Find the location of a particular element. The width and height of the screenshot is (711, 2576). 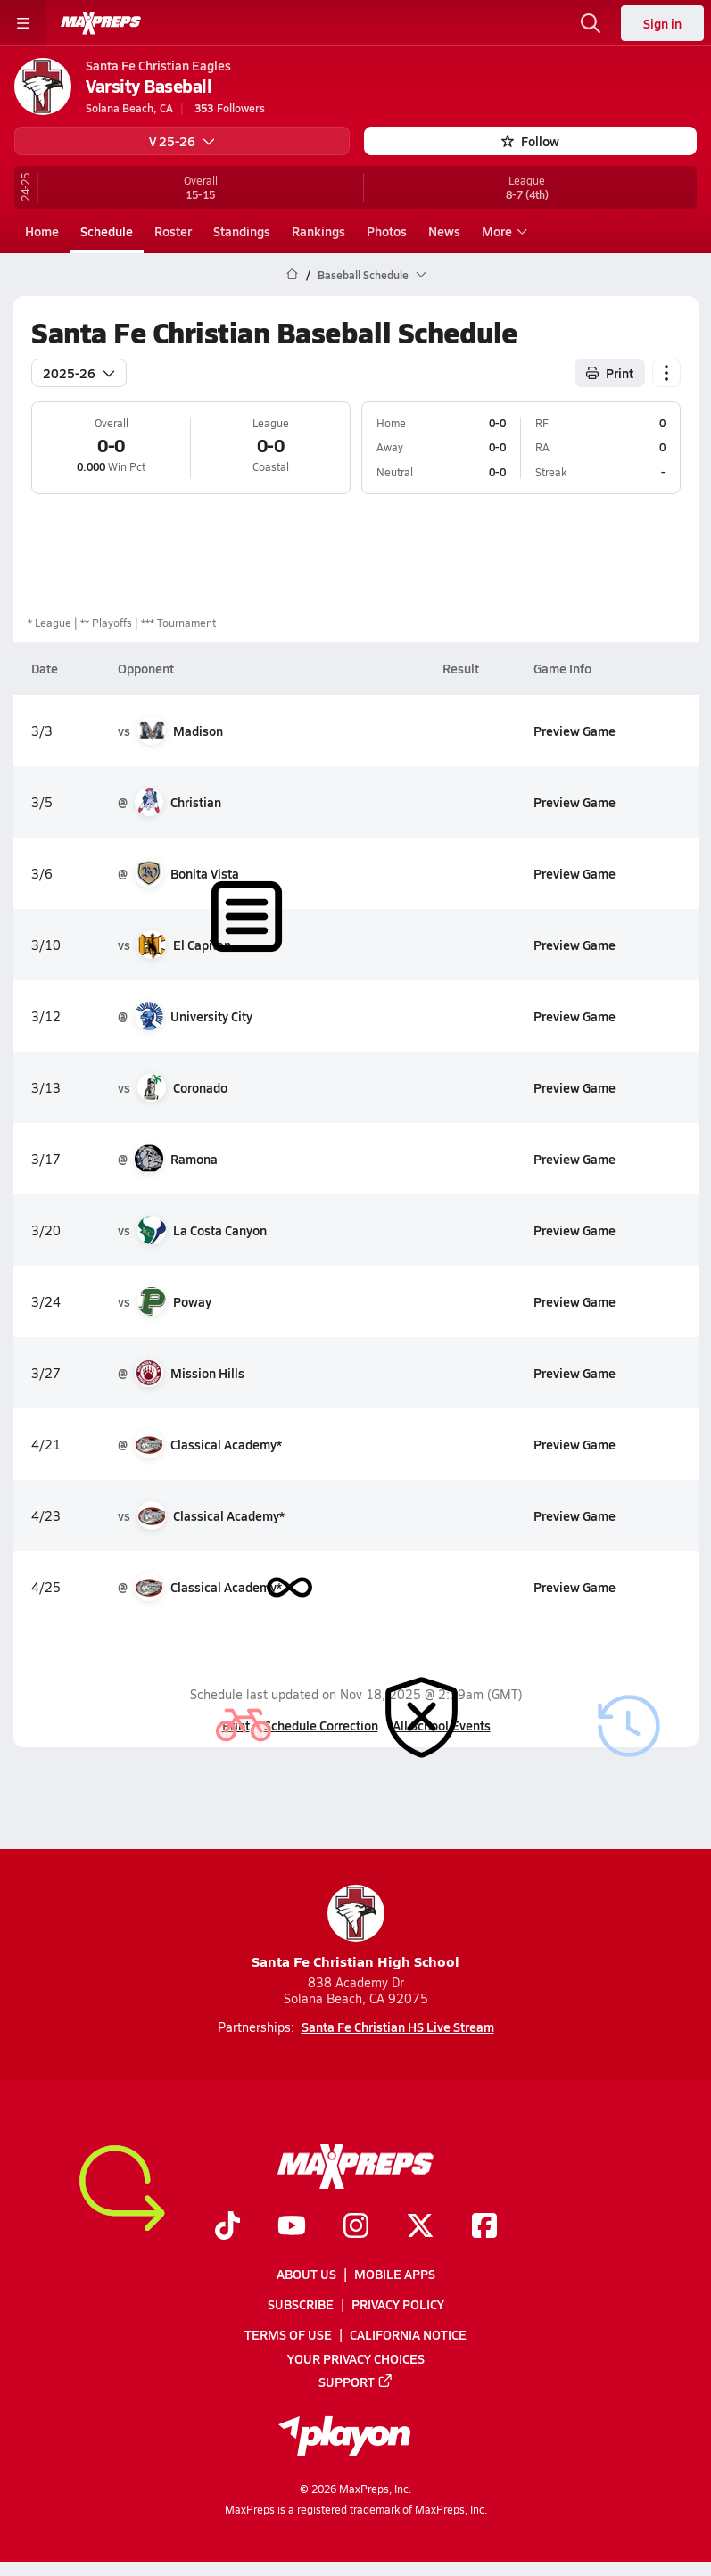

indicates unlimited or infinite capacity is located at coordinates (289, 1587).